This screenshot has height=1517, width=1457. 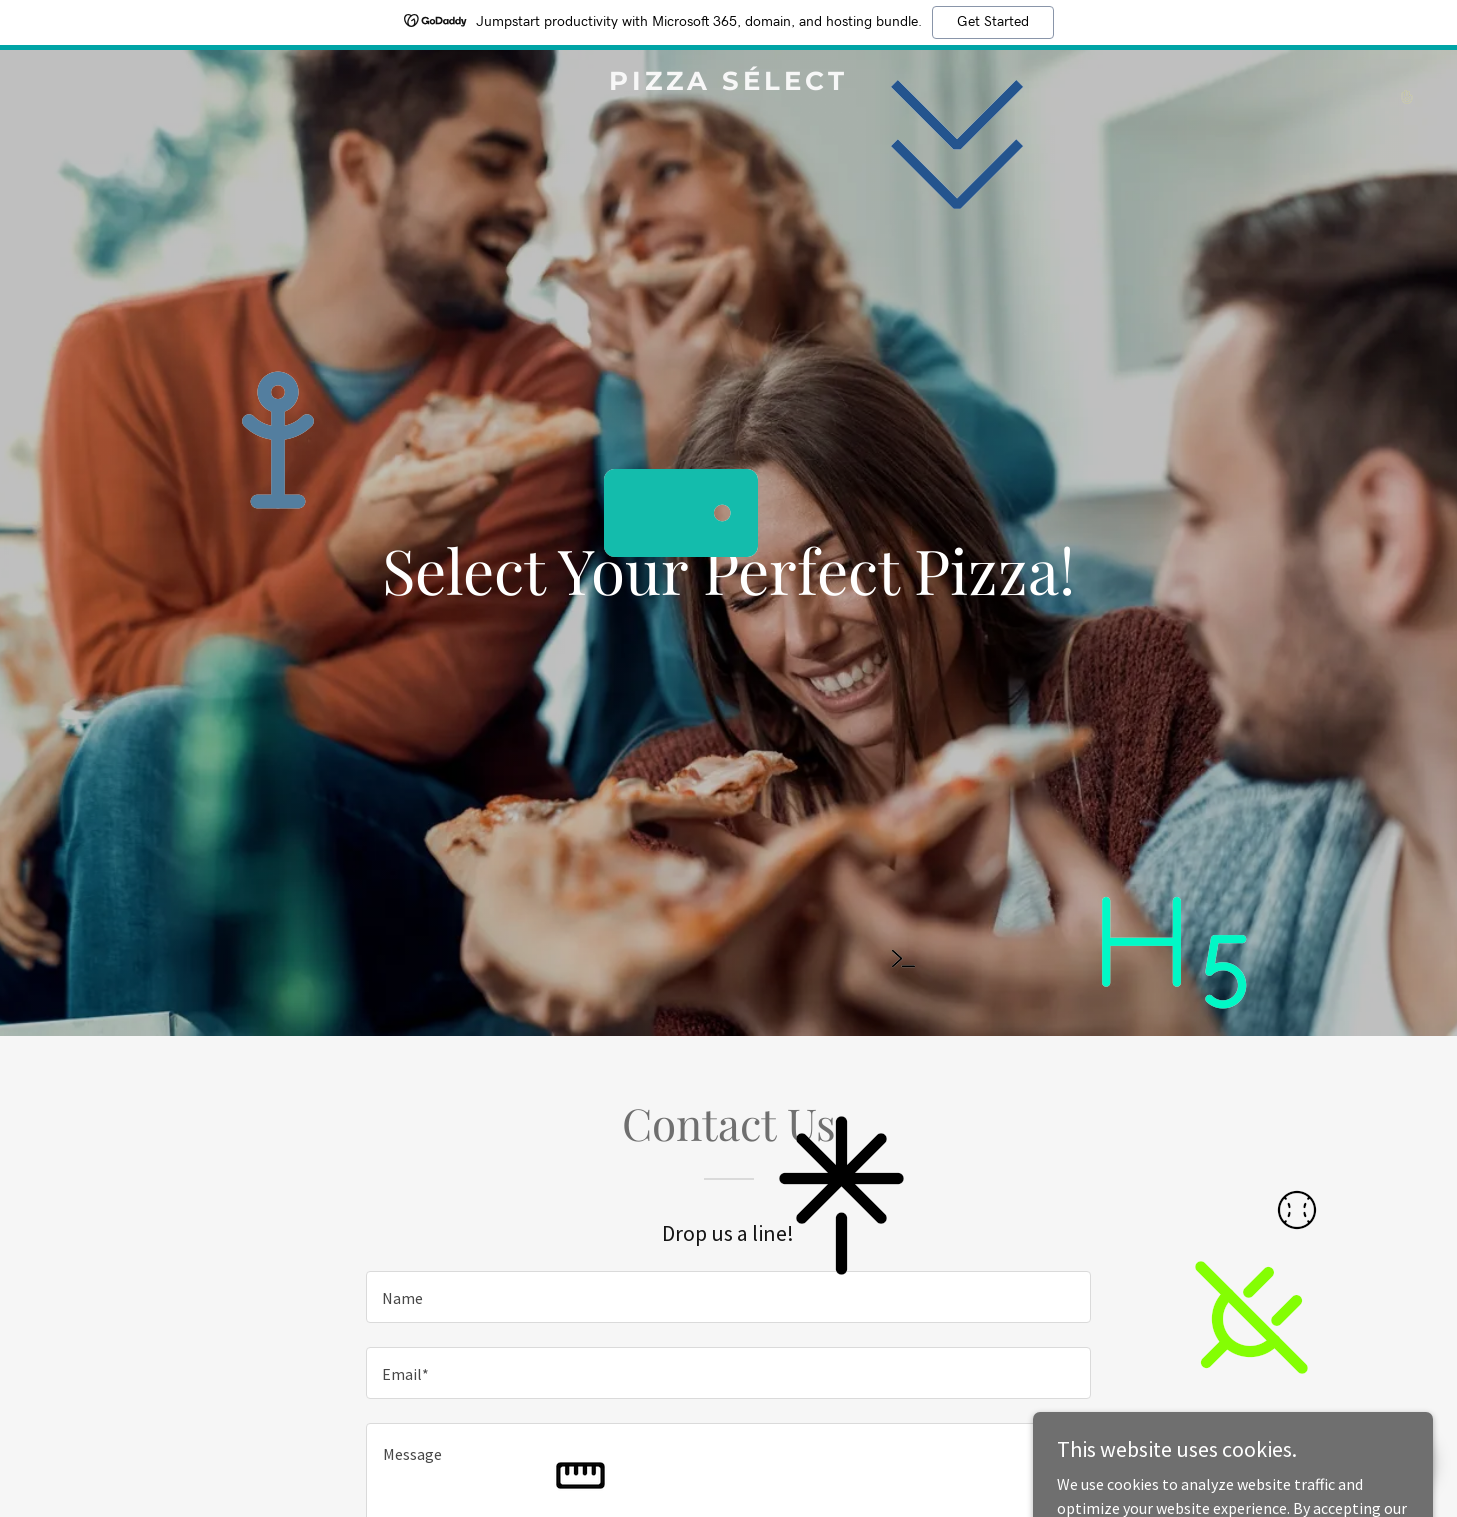 I want to click on access palm reading or hand analysis feature, so click(x=1407, y=97).